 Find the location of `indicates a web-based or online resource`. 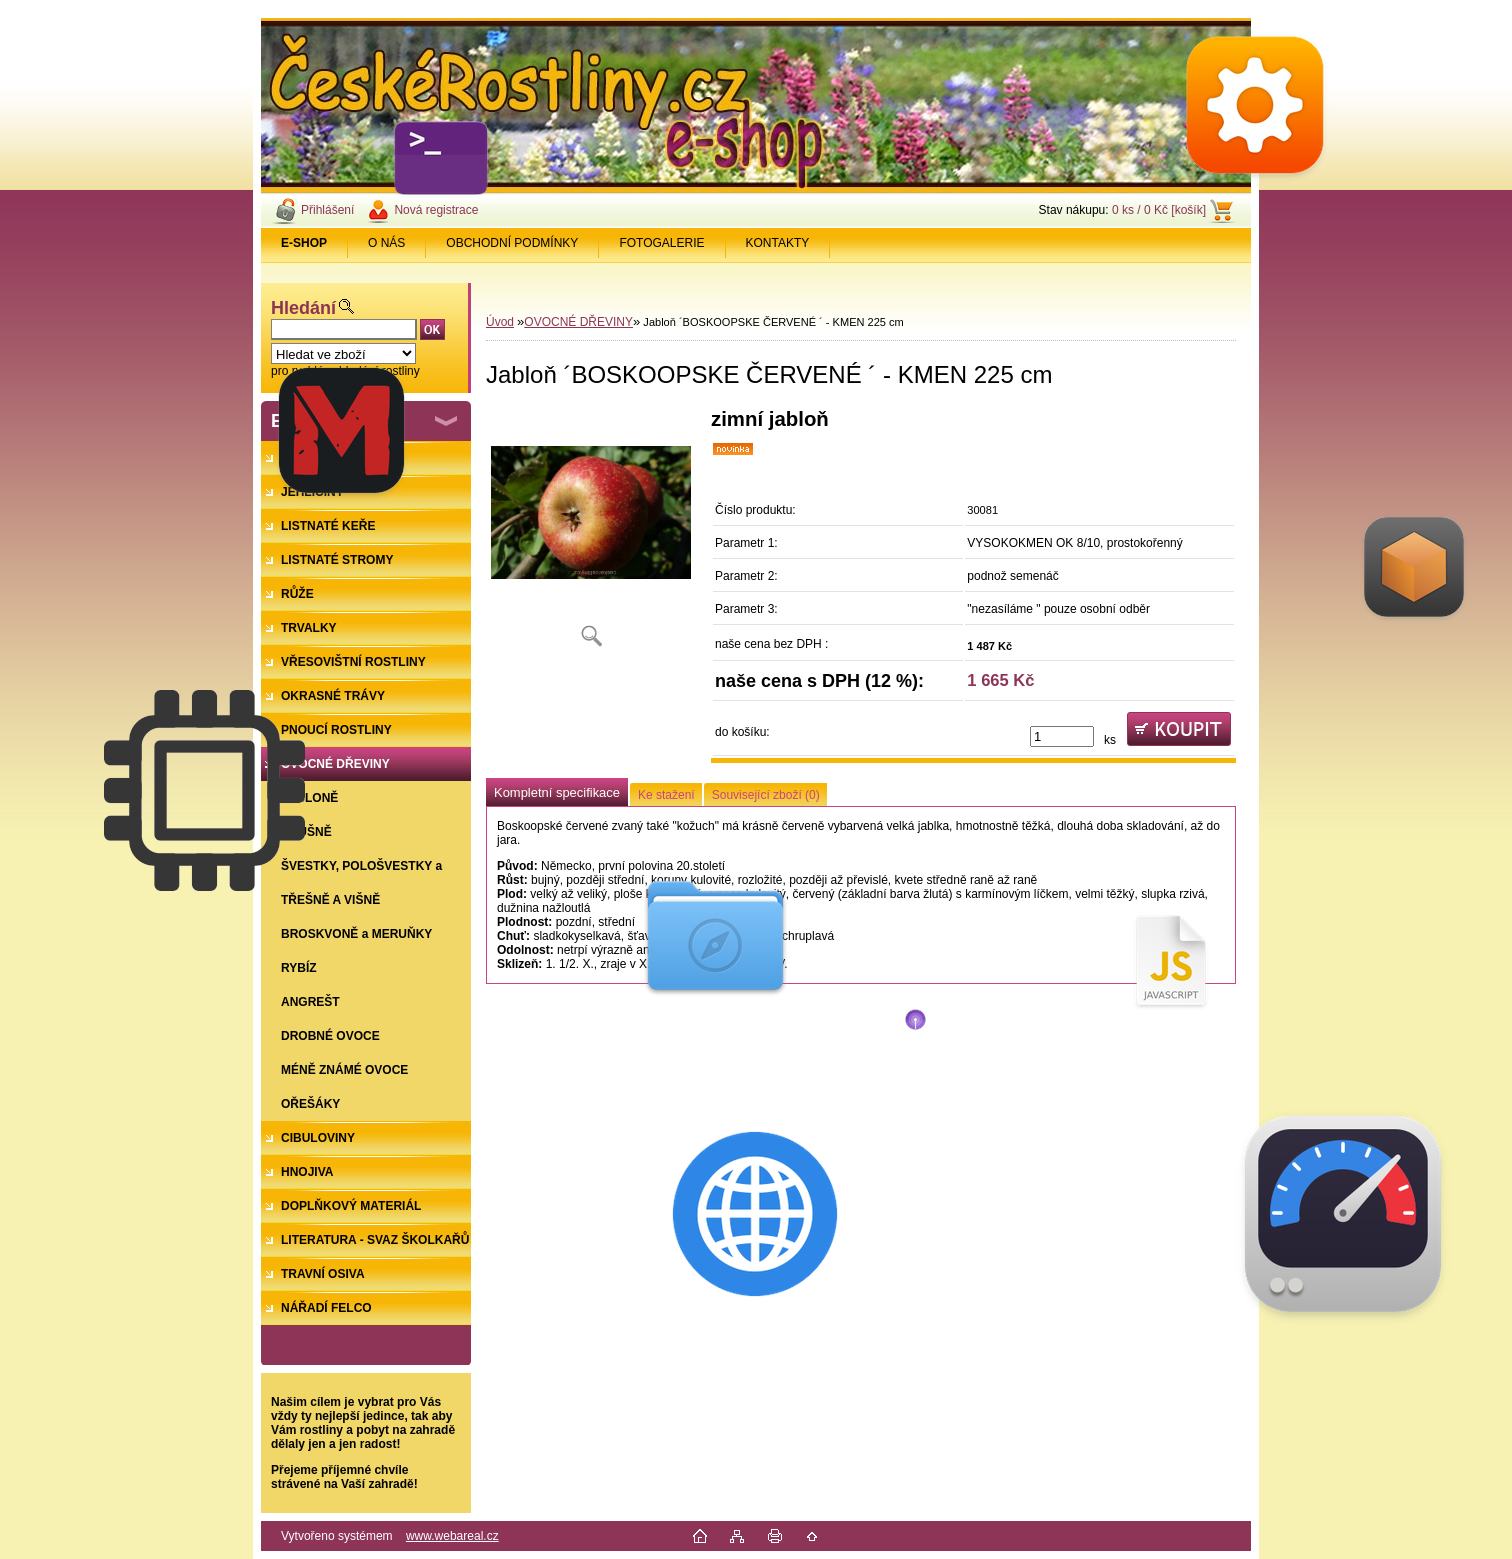

indicates a web-based or online resource is located at coordinates (755, 1214).